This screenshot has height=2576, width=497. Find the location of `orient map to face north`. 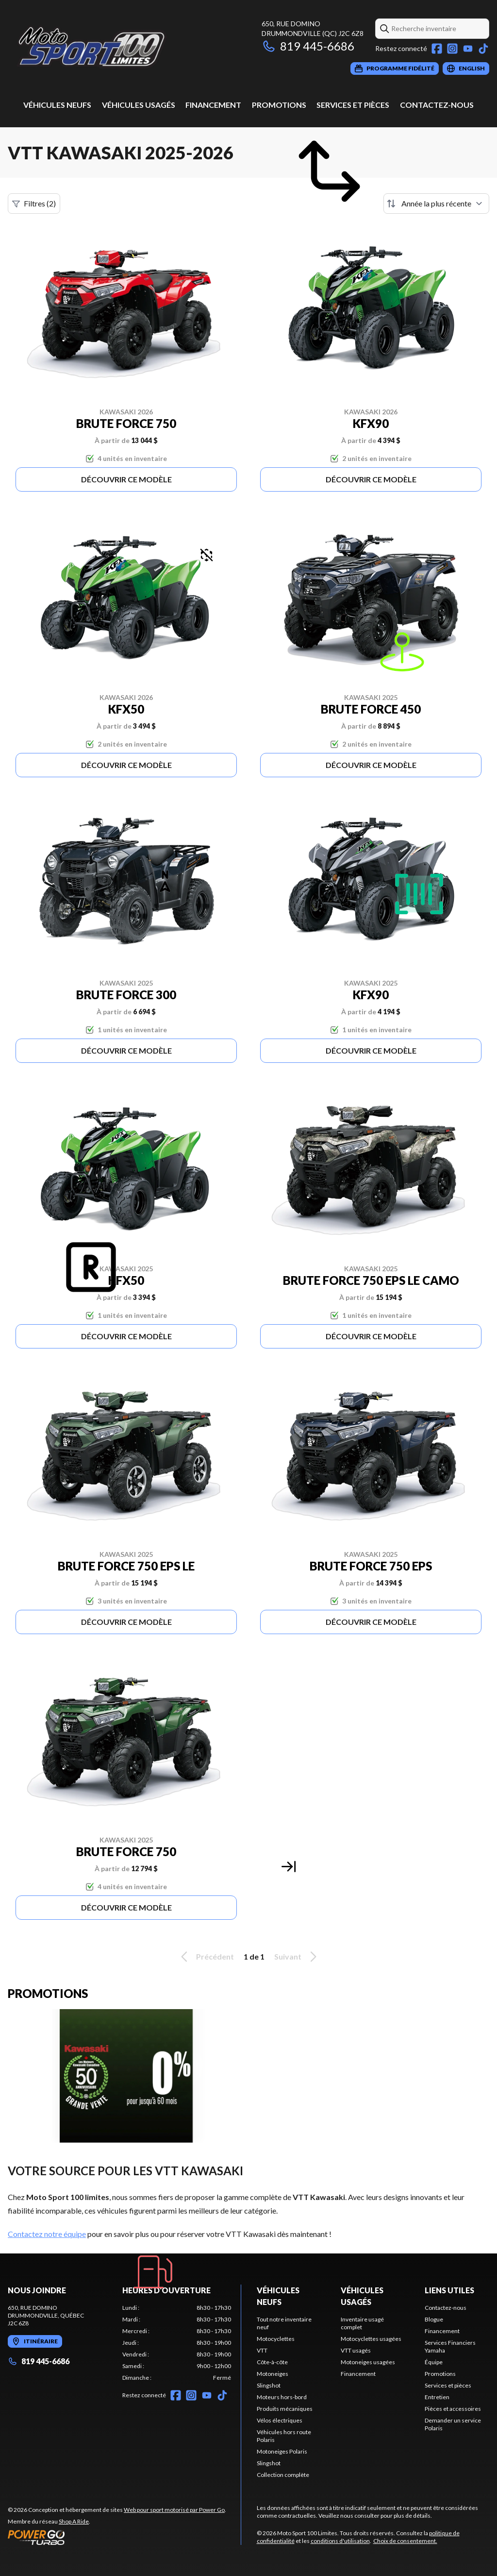

orient map to face north is located at coordinates (165, 881).